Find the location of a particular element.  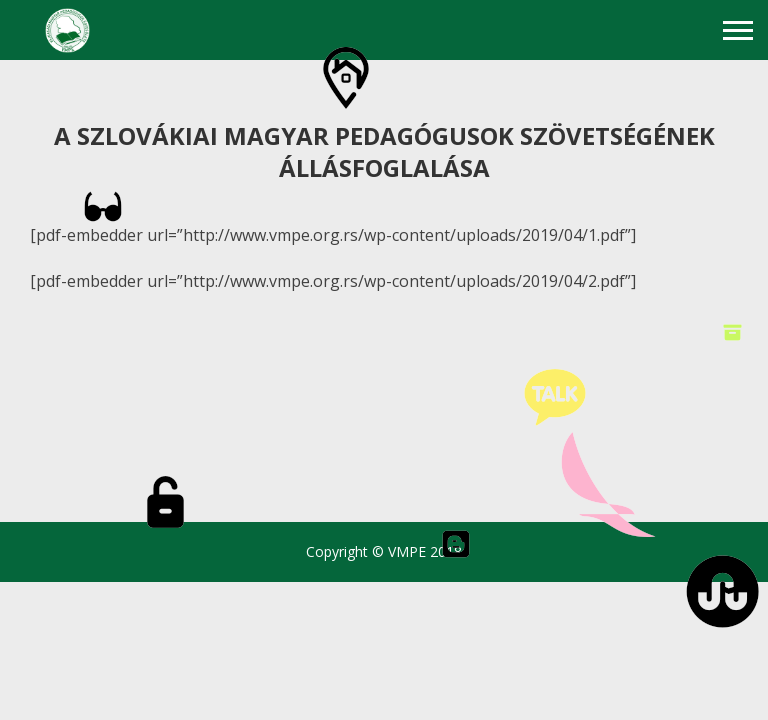

open the Blogger app is located at coordinates (456, 544).